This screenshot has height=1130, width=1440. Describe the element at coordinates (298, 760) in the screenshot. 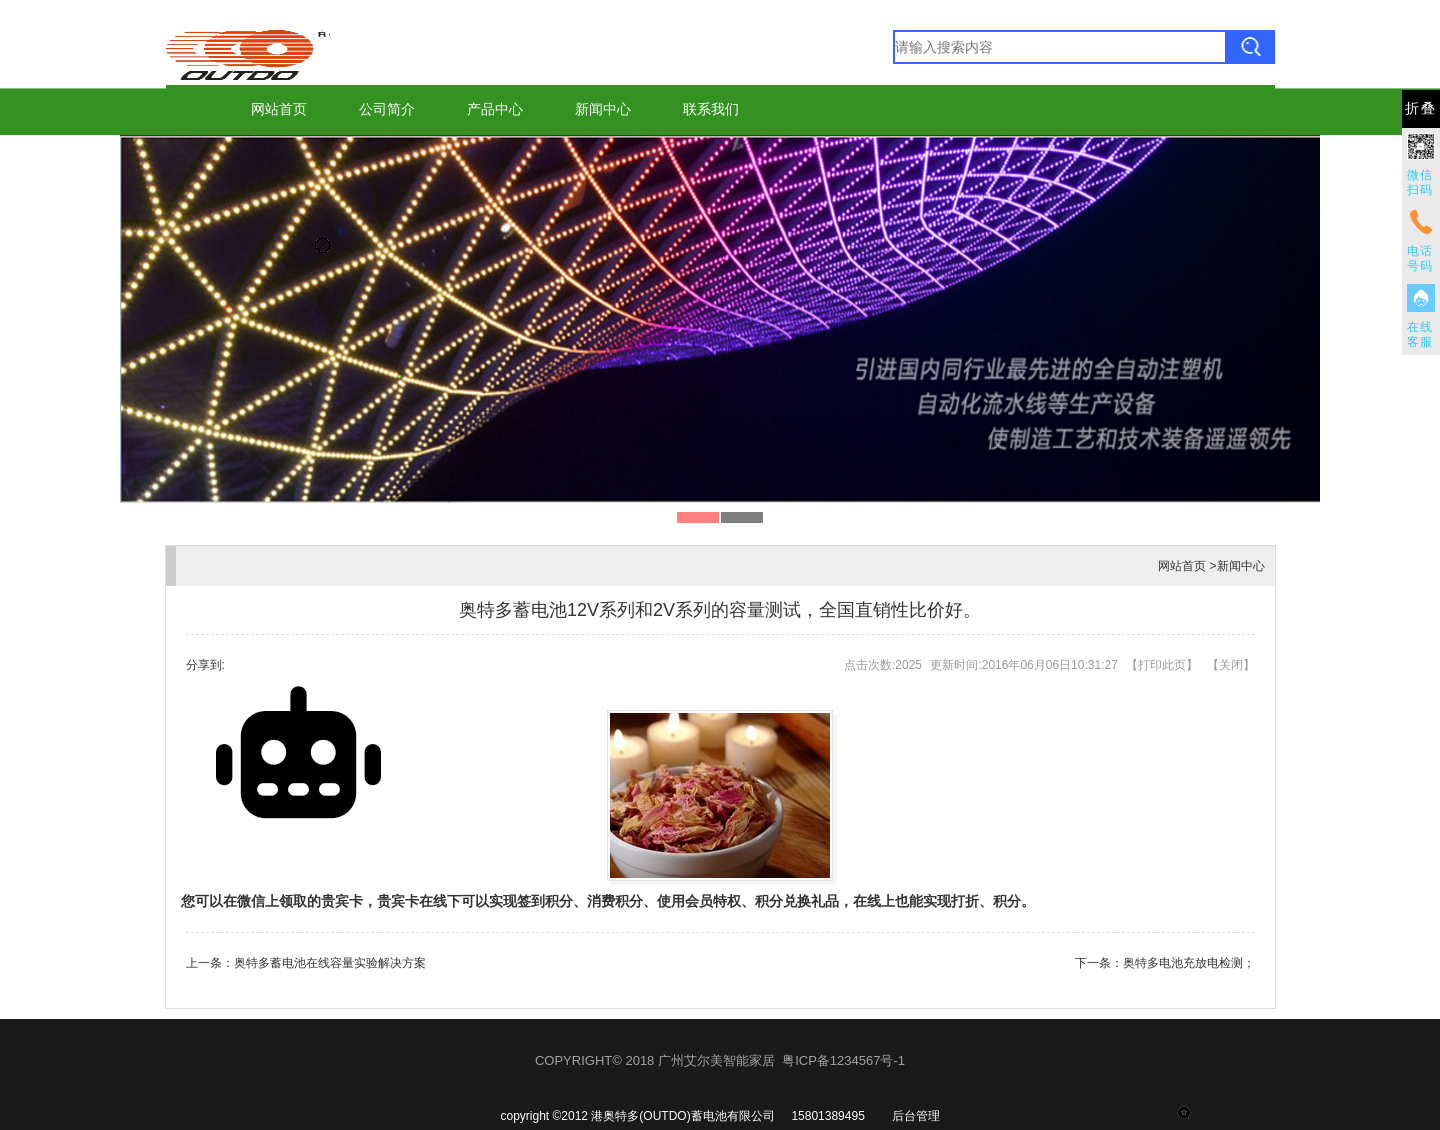

I see `access AI assistant or chatbot features` at that location.